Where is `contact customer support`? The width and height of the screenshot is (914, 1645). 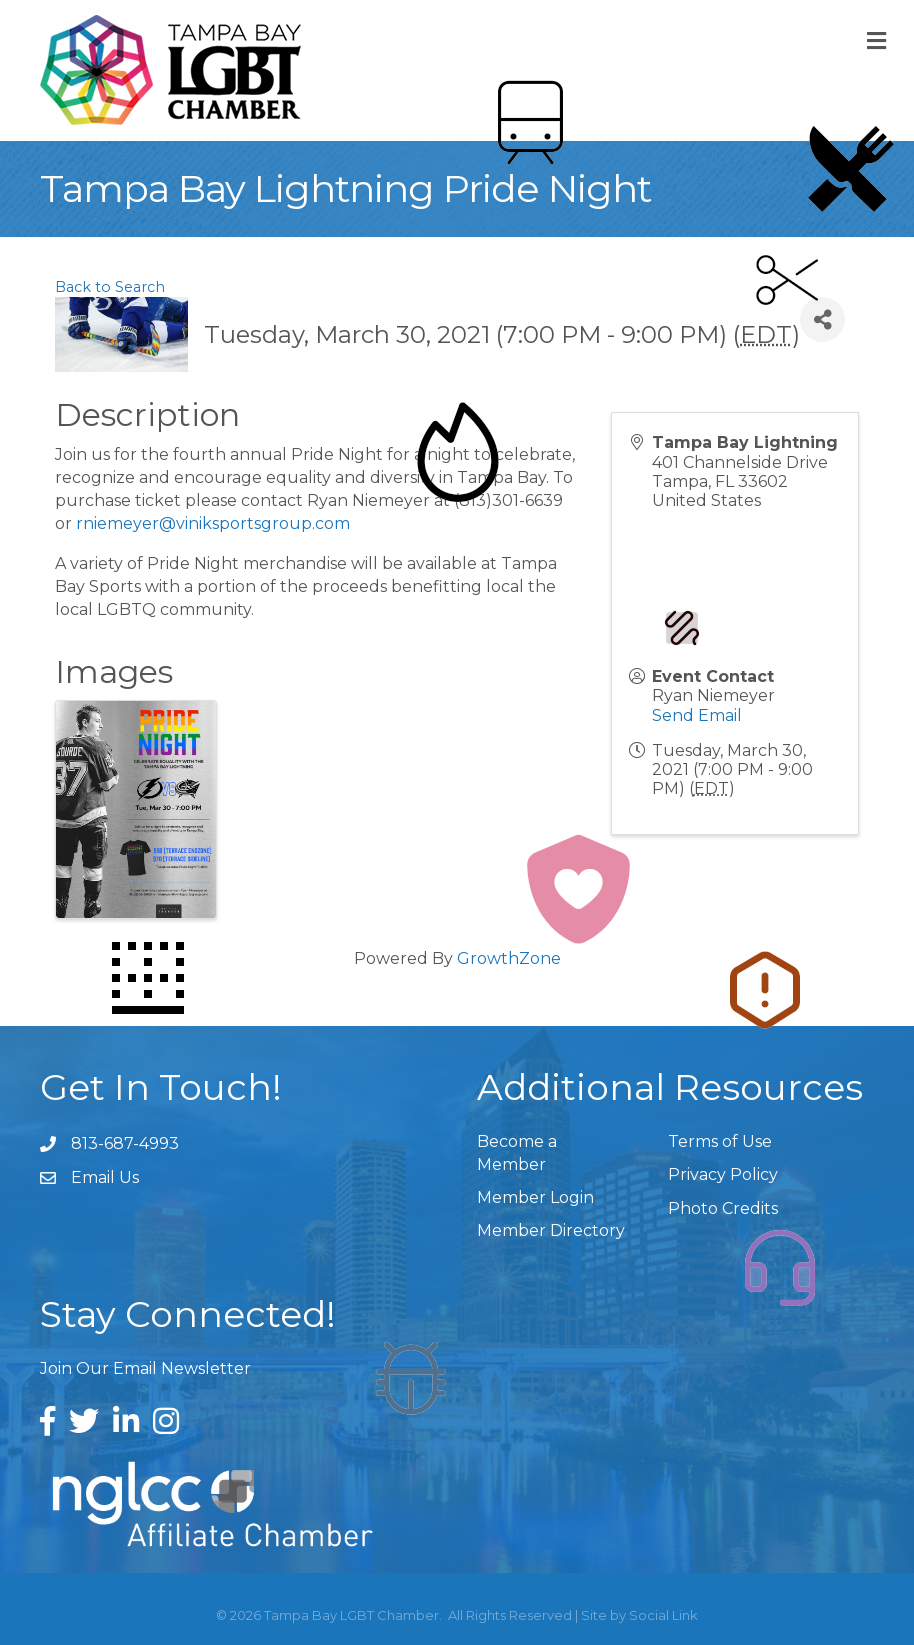 contact customer support is located at coordinates (780, 1265).